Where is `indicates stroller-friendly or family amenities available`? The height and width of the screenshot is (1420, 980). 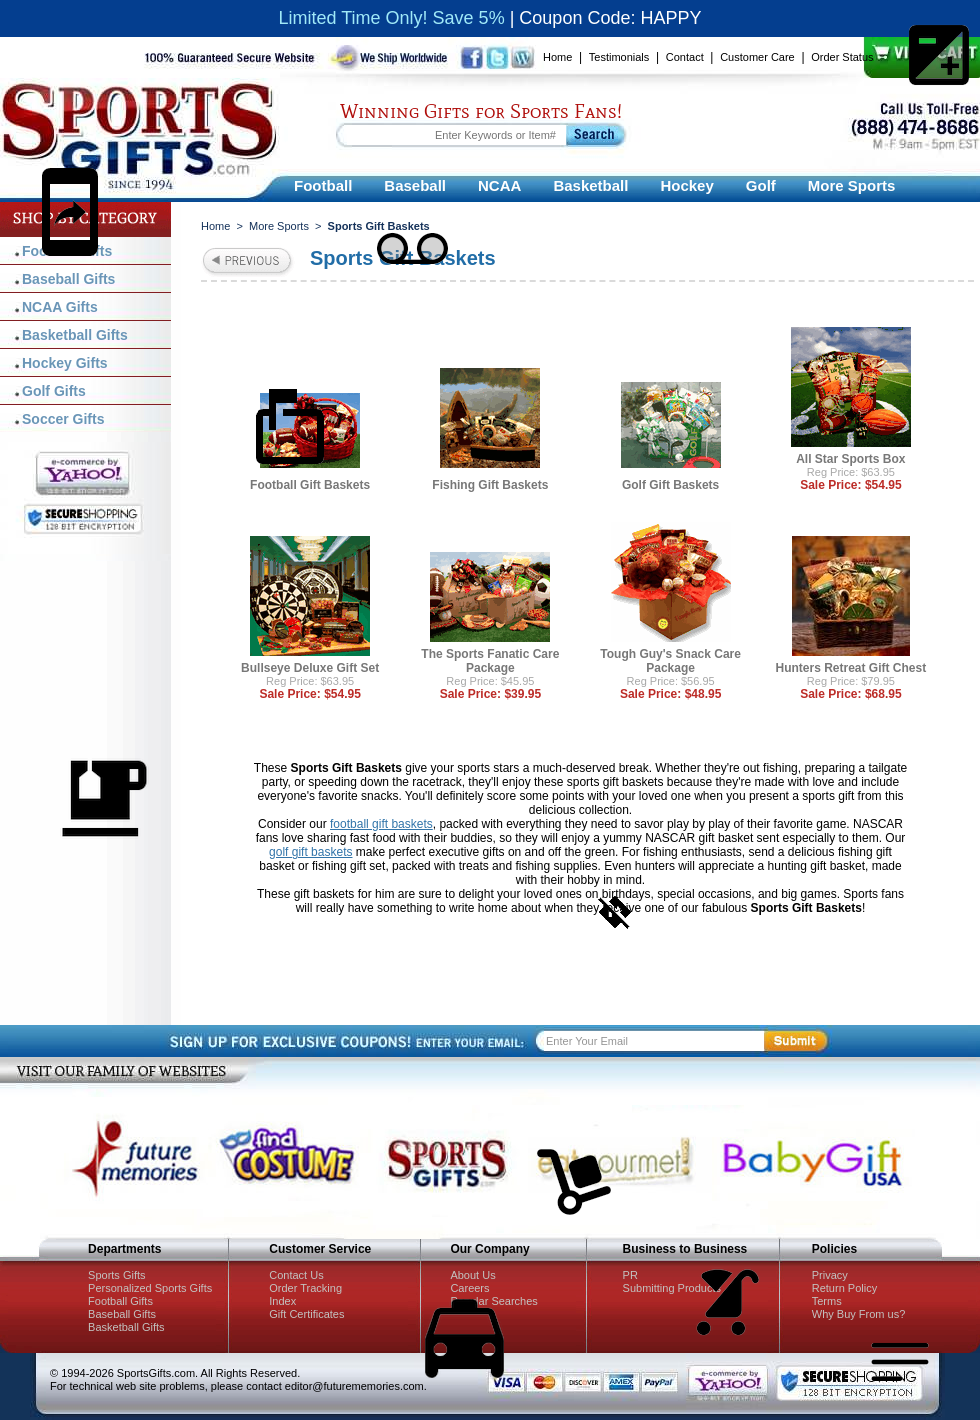 indicates stroller-friendly or family amenities available is located at coordinates (724, 1300).